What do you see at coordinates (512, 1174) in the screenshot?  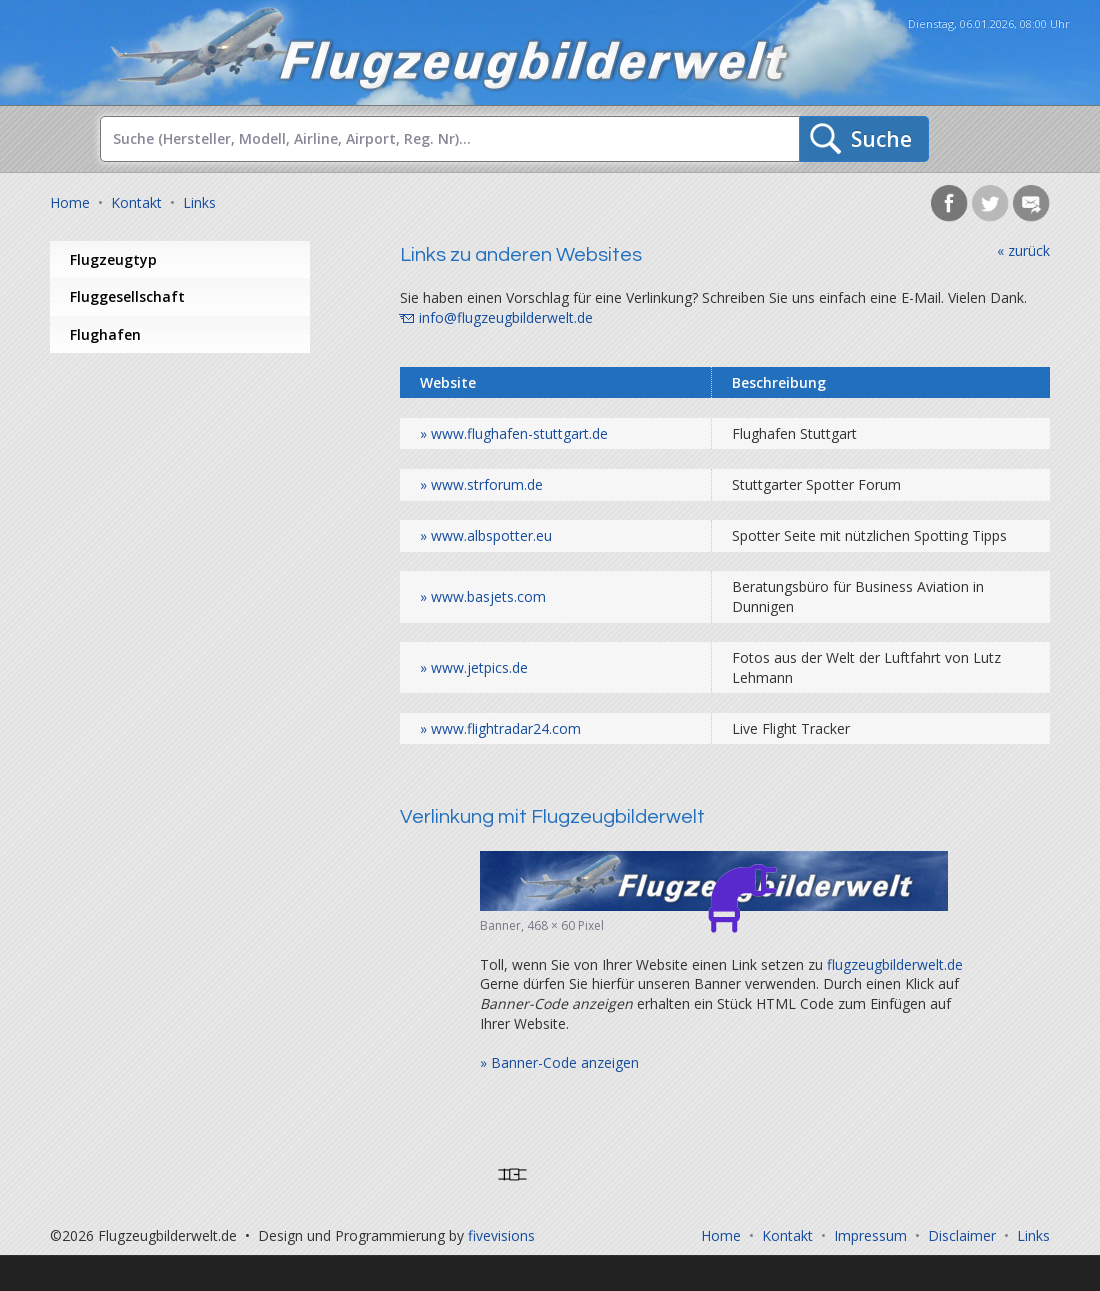 I see `adjust belt or strap settings` at bounding box center [512, 1174].